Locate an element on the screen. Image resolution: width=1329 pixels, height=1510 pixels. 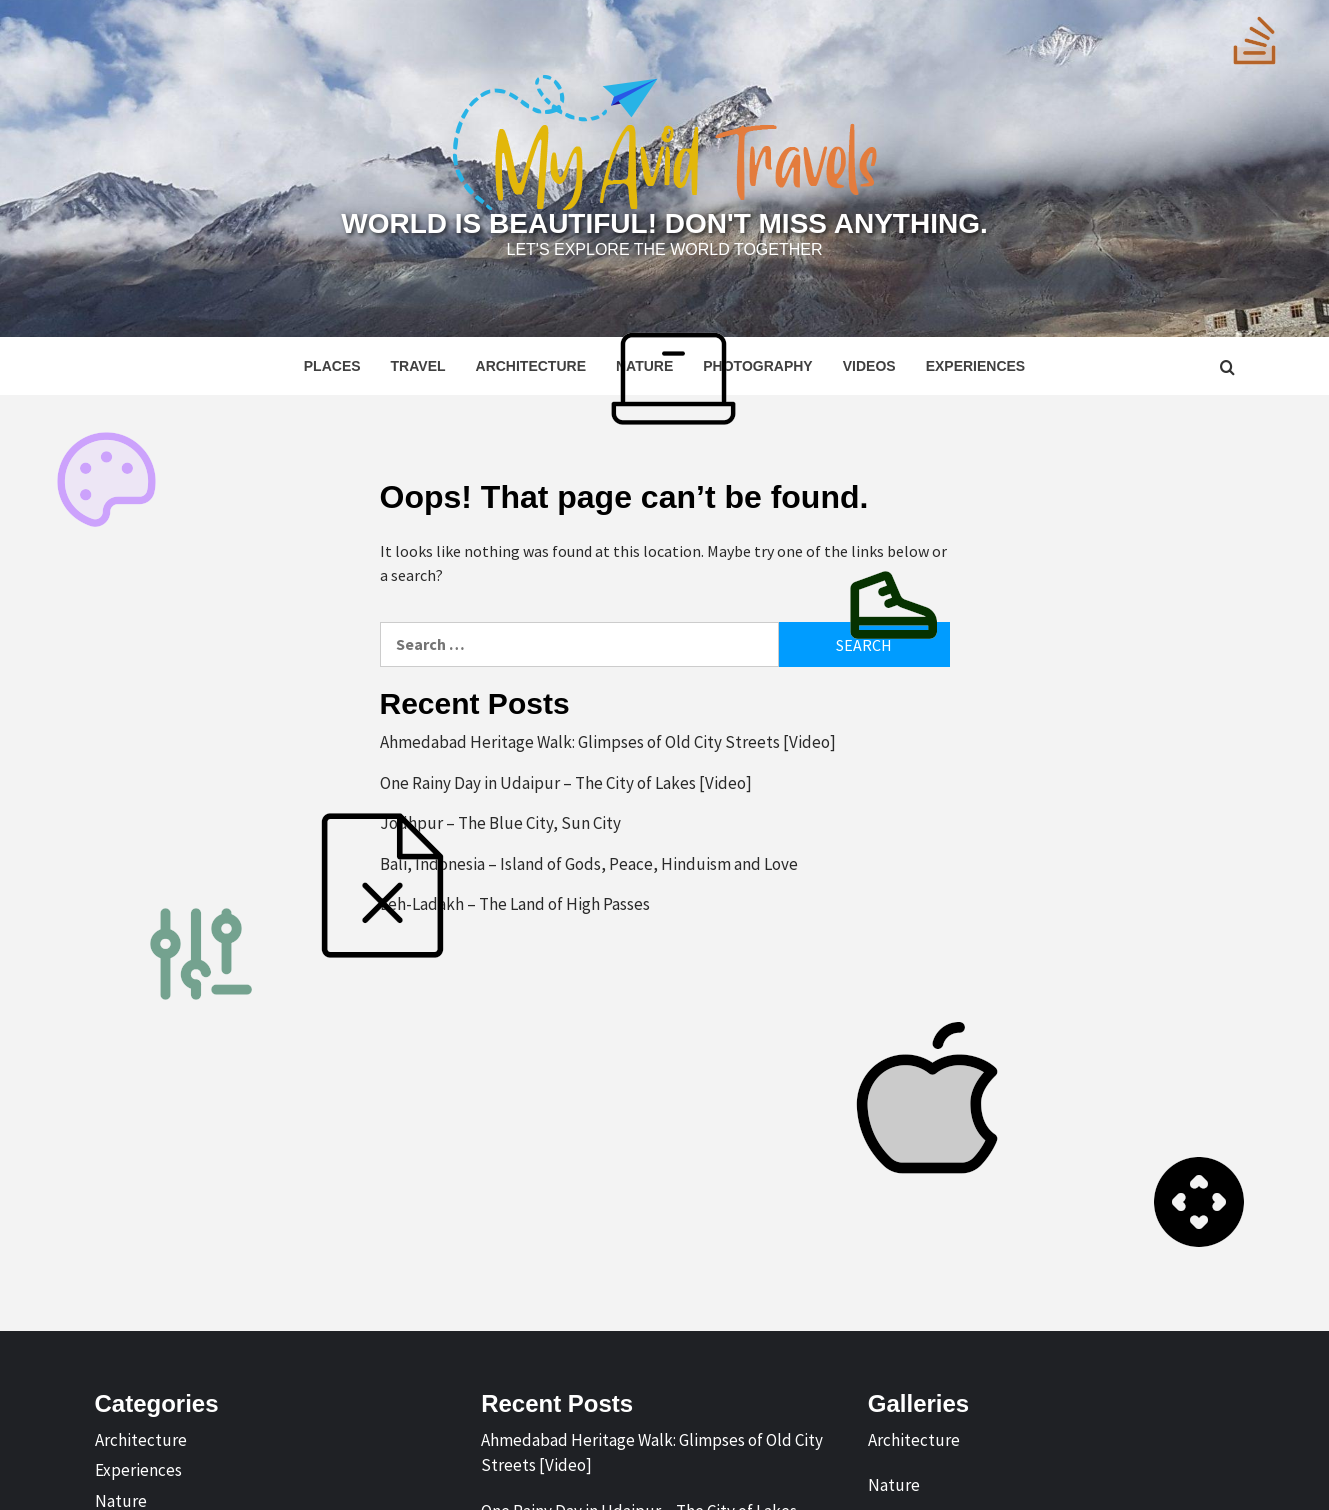
access footwear or shoe category is located at coordinates (890, 608).